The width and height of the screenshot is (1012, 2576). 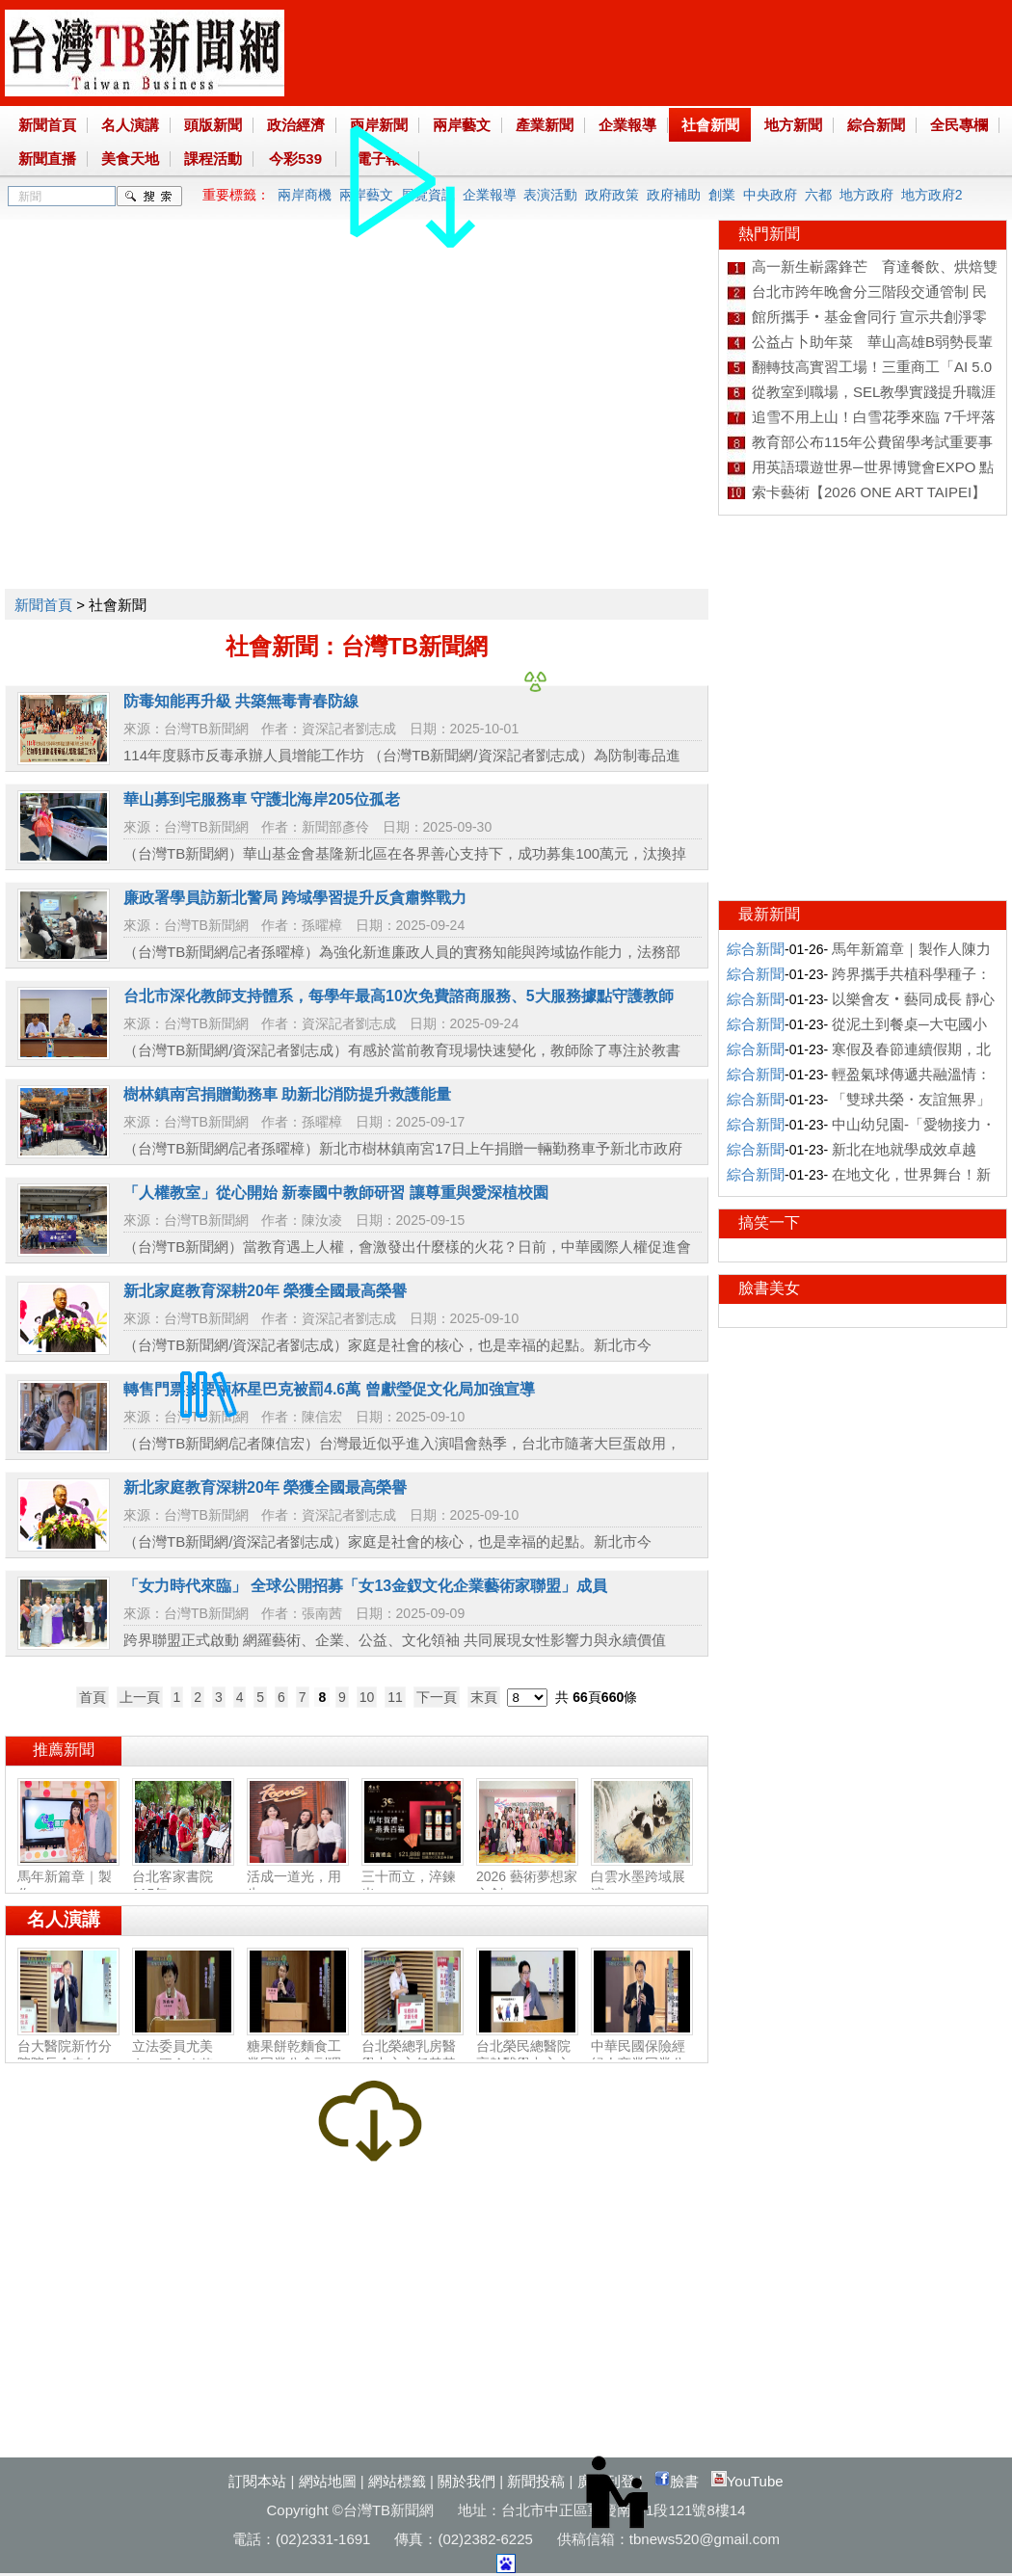 I want to click on run code below current selection, so click(x=411, y=186).